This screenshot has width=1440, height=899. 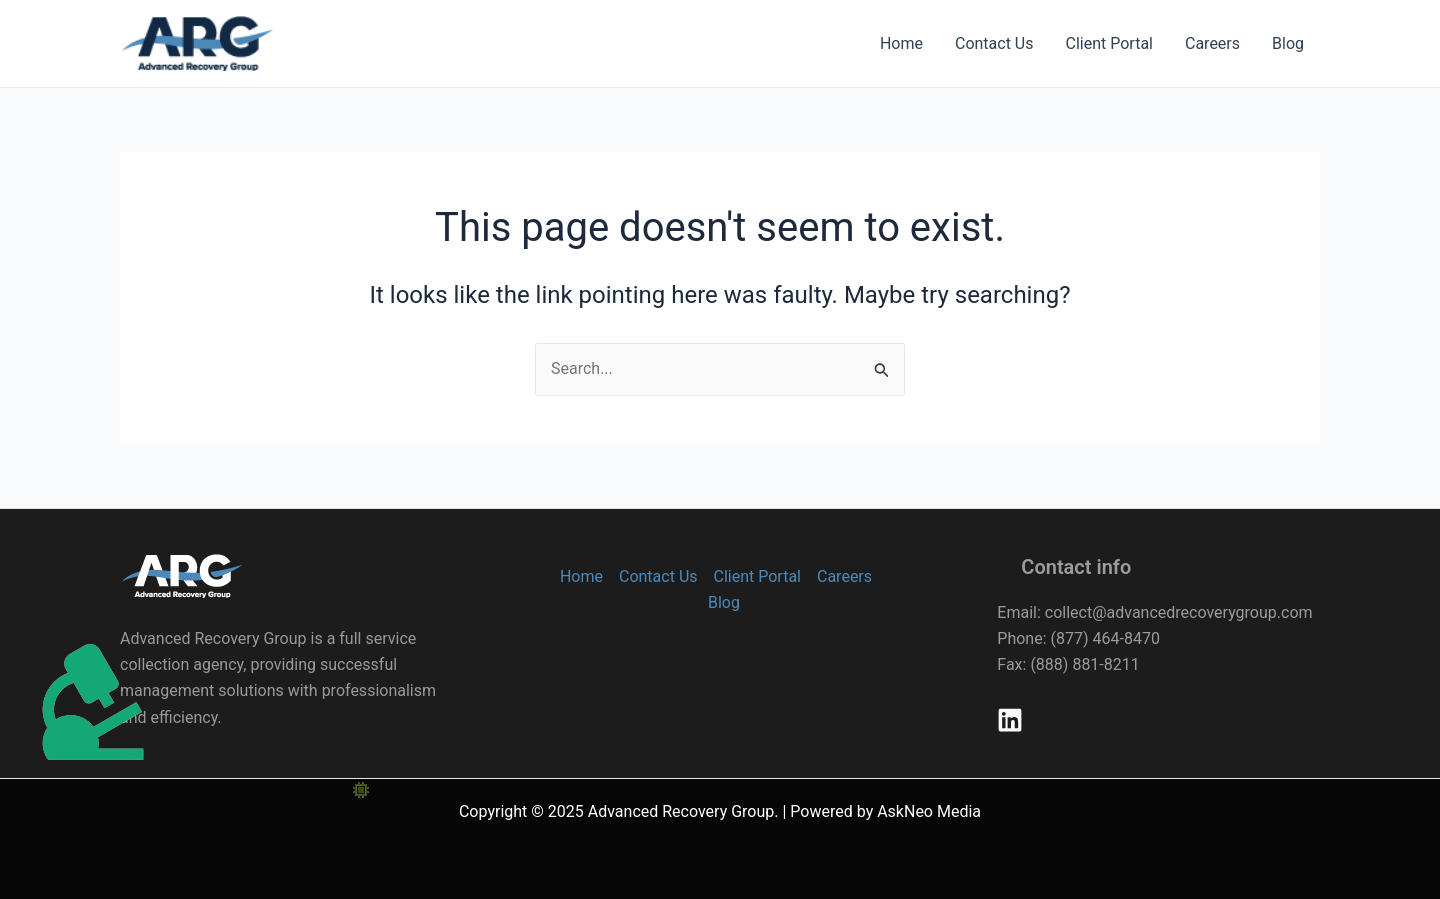 What do you see at coordinates (93, 704) in the screenshot?
I see `access laboratory or research features` at bounding box center [93, 704].